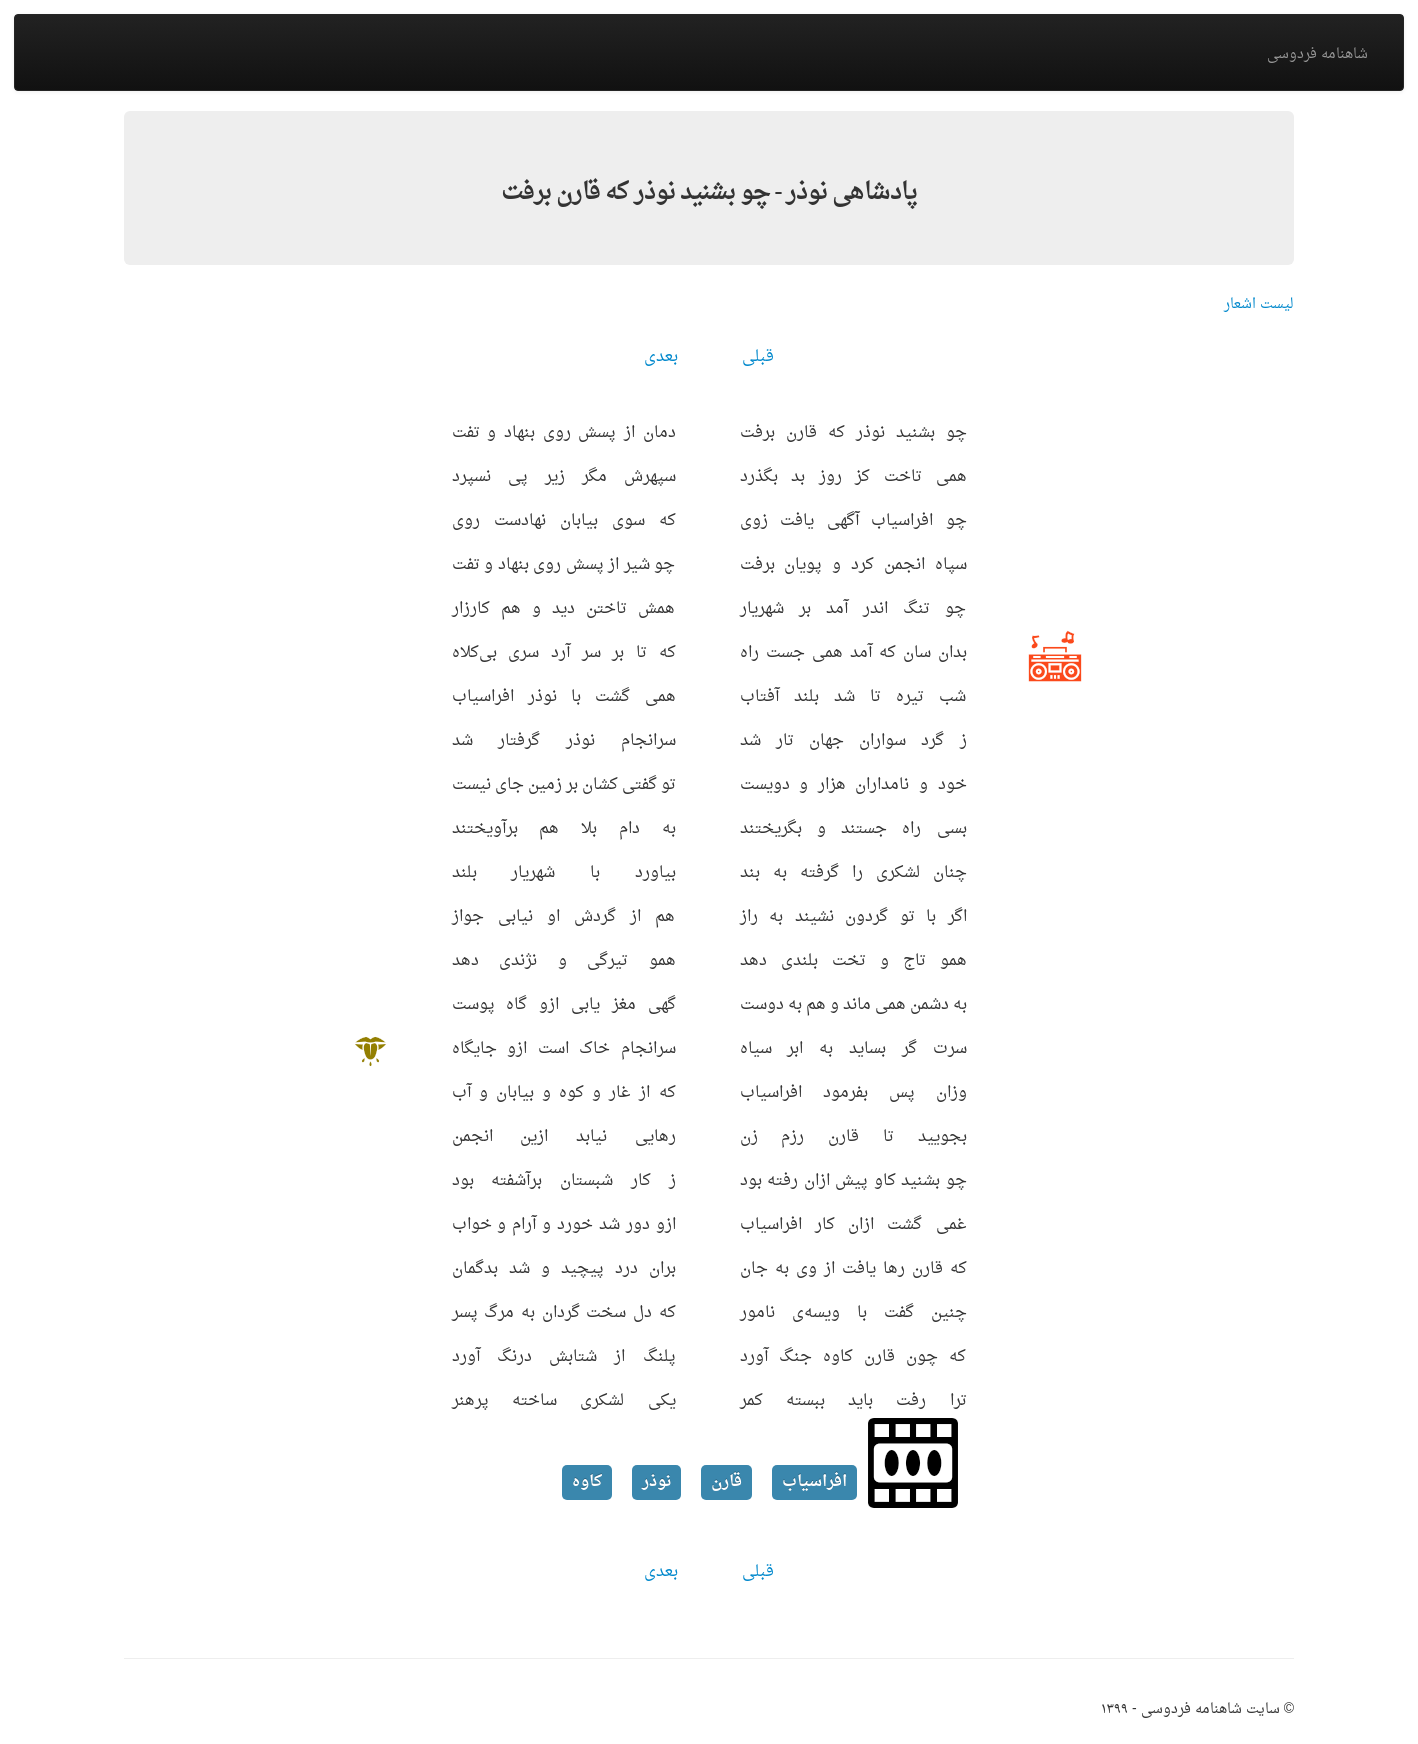 This screenshot has height=1744, width=1418. I want to click on open music player or audio controls, so click(1055, 657).